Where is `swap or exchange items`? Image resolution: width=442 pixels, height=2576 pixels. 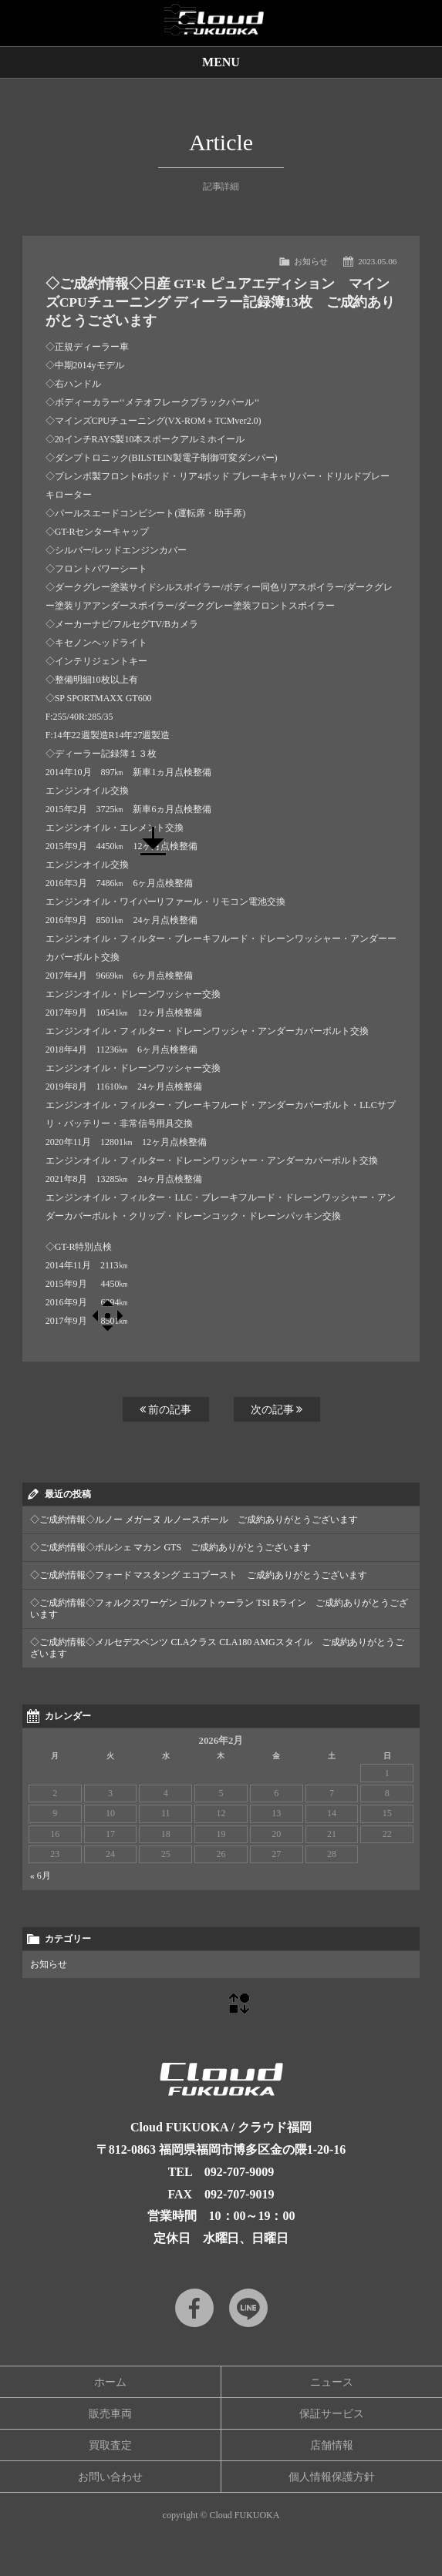
swap or exchange items is located at coordinates (239, 2003).